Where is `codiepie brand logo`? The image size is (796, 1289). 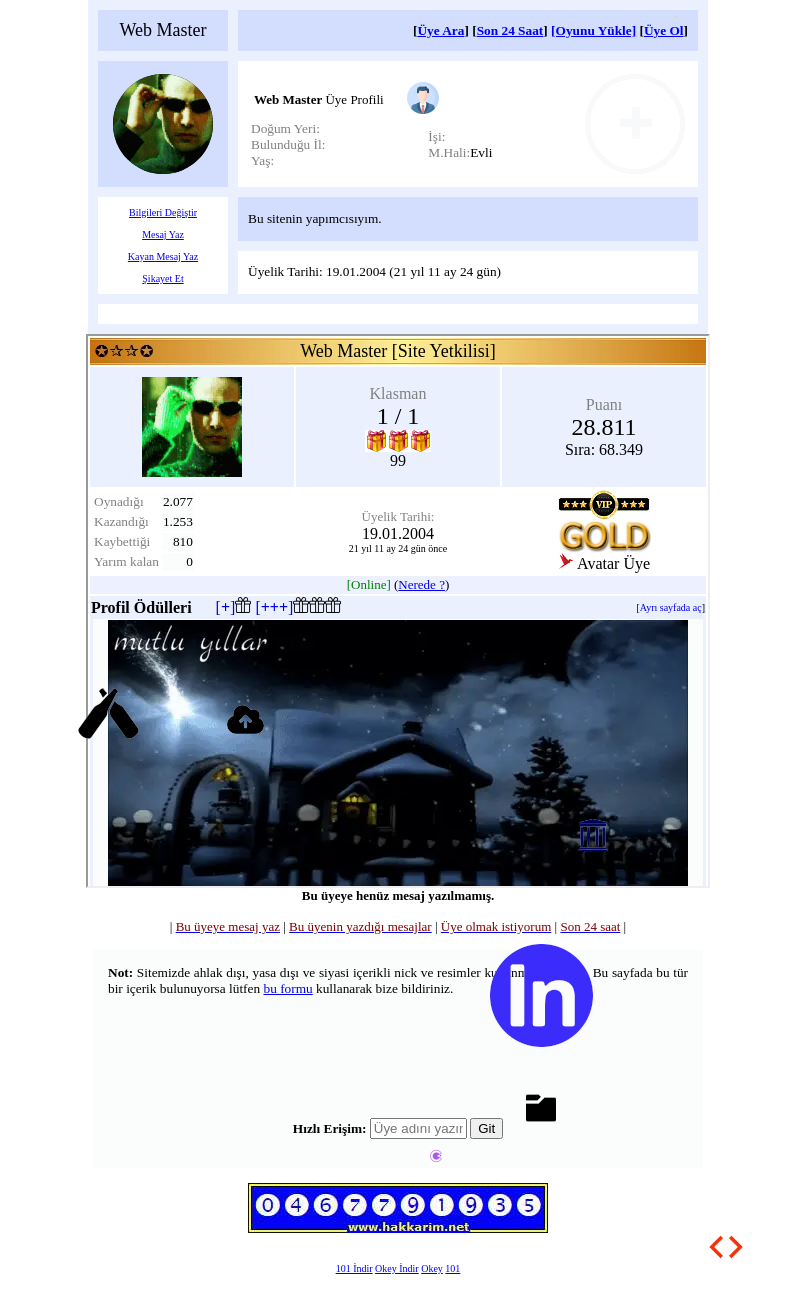
codiepie brand logo is located at coordinates (436, 1156).